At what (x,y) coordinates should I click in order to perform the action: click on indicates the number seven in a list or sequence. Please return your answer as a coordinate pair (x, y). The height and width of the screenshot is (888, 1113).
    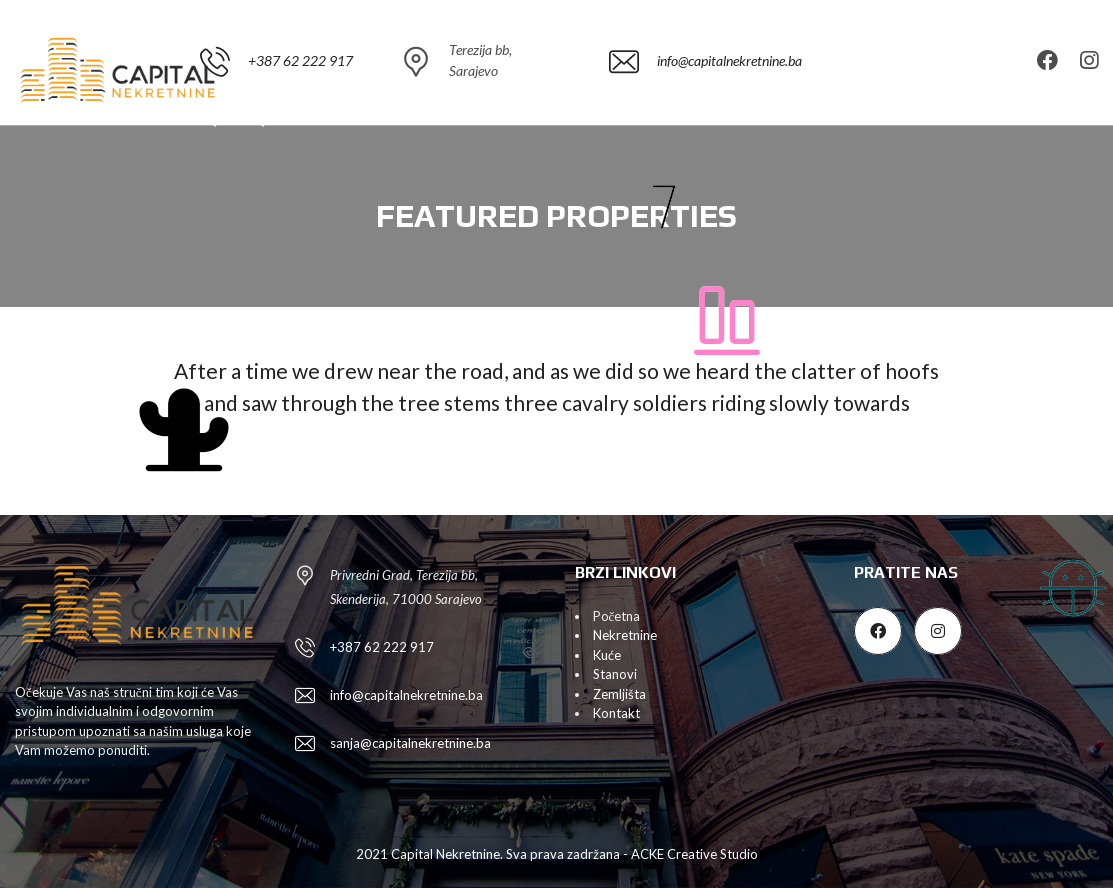
    Looking at the image, I should click on (664, 207).